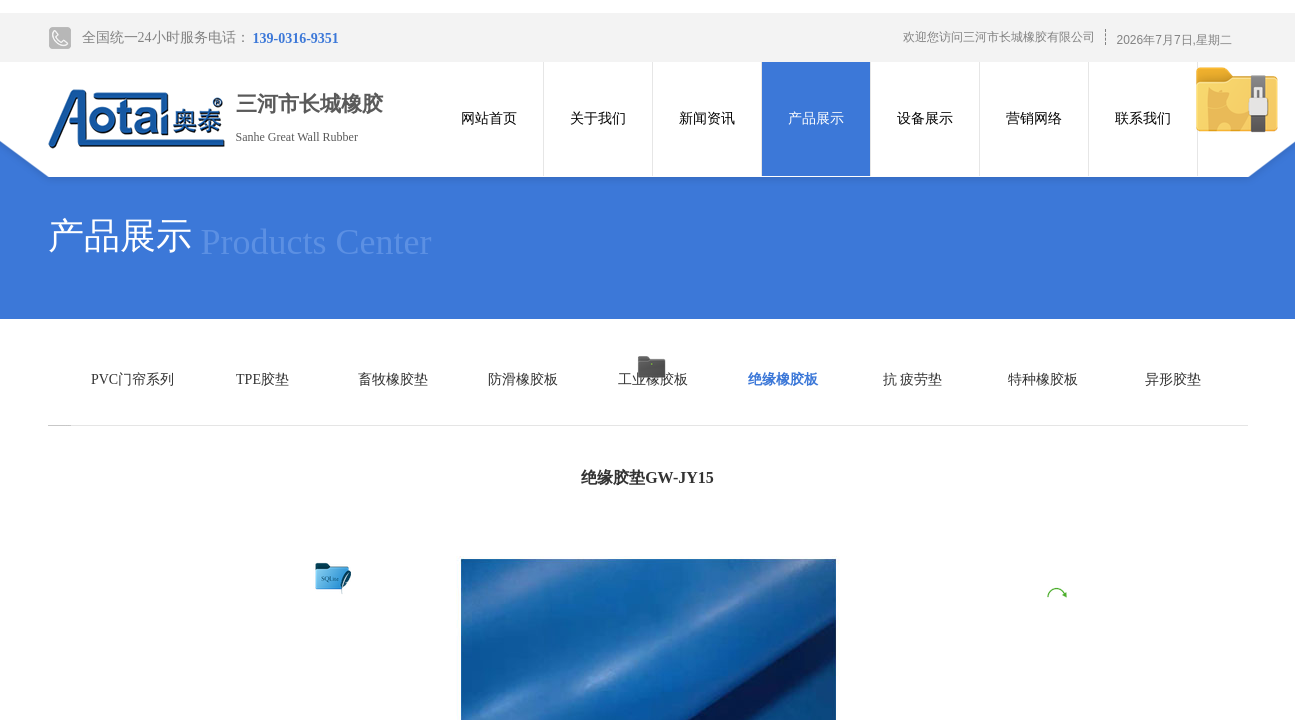  What do you see at coordinates (1056, 592) in the screenshot?
I see `redo the last undone action` at bounding box center [1056, 592].